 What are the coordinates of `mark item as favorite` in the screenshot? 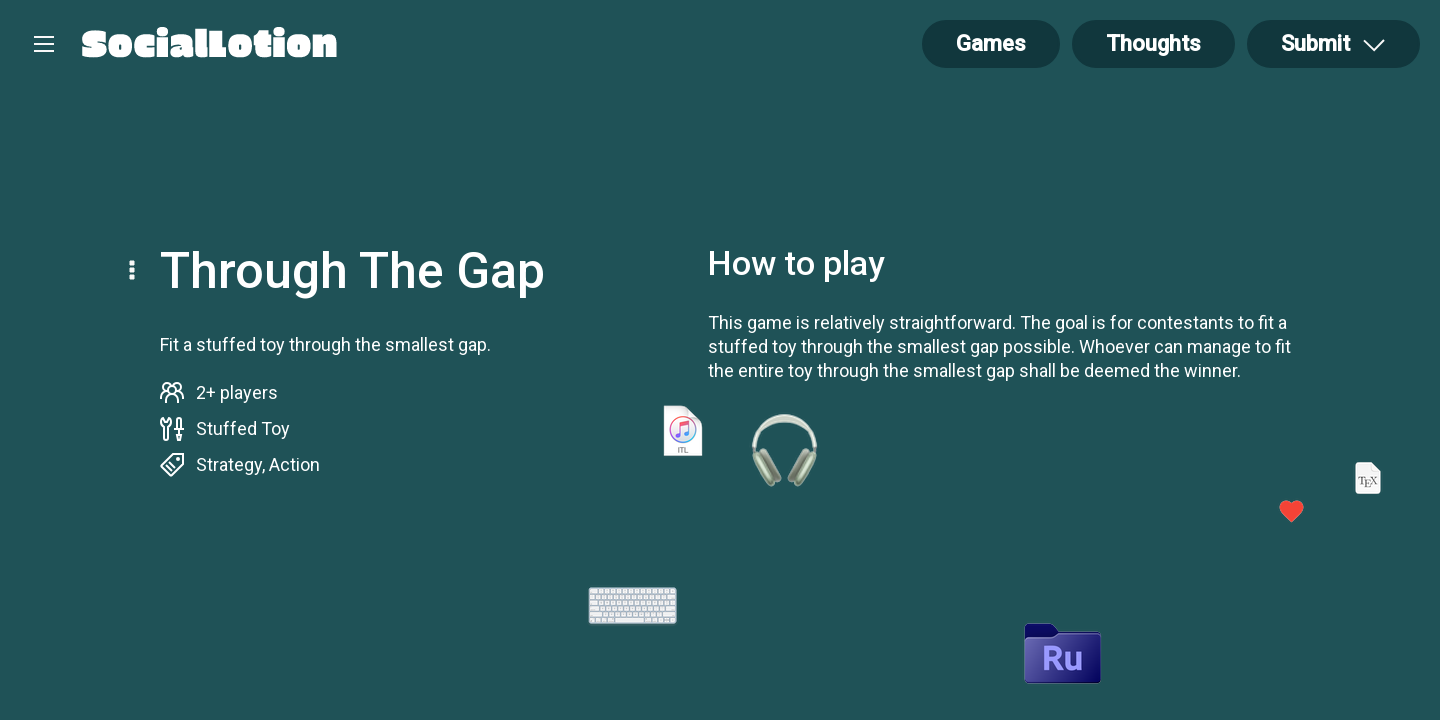 It's located at (1291, 511).